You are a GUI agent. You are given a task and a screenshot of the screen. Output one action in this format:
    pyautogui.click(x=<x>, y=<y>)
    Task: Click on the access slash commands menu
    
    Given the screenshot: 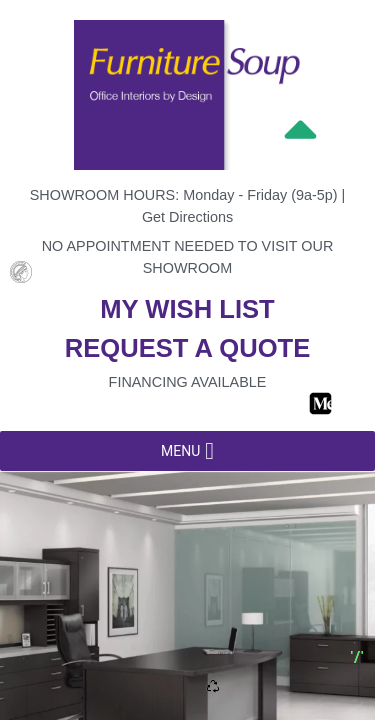 What is the action you would take?
    pyautogui.click(x=357, y=657)
    